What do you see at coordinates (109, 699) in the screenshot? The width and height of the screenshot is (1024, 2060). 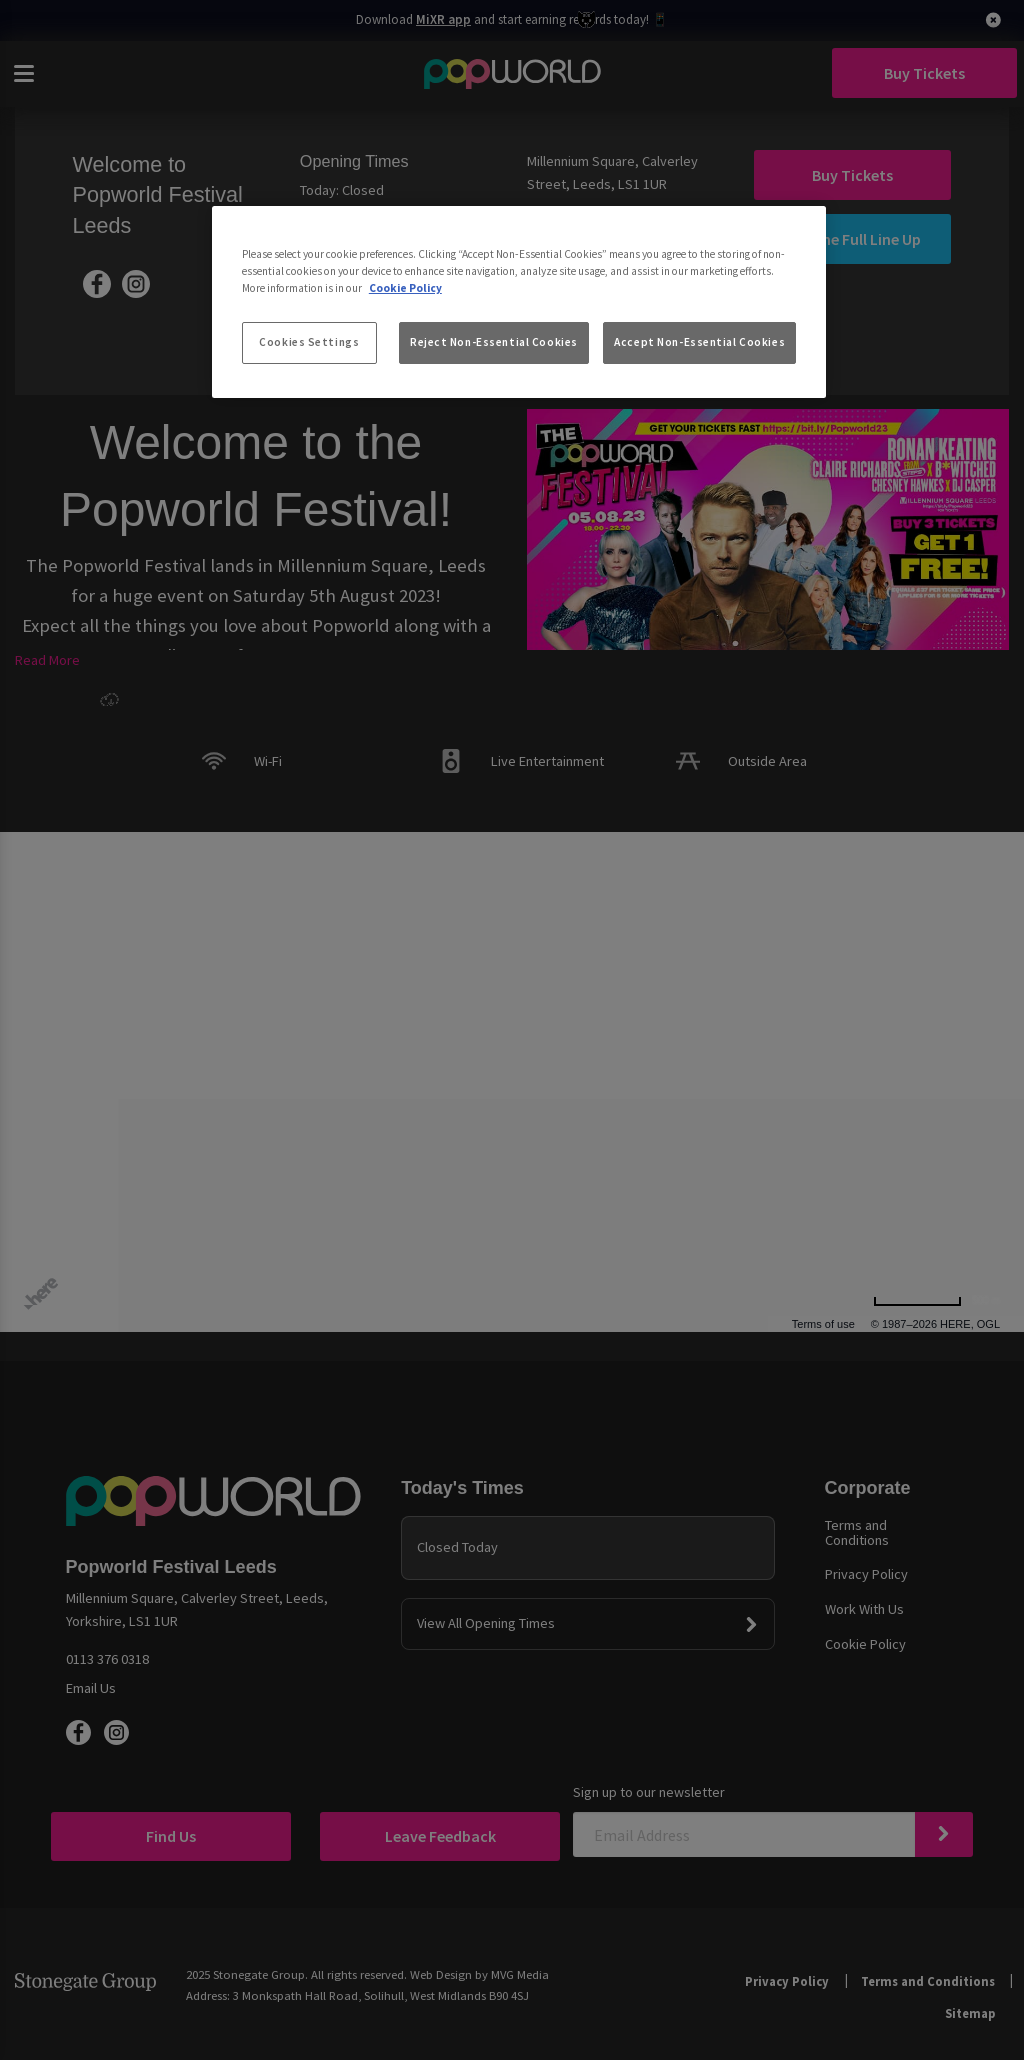 I see `download from cloud storage` at bounding box center [109, 699].